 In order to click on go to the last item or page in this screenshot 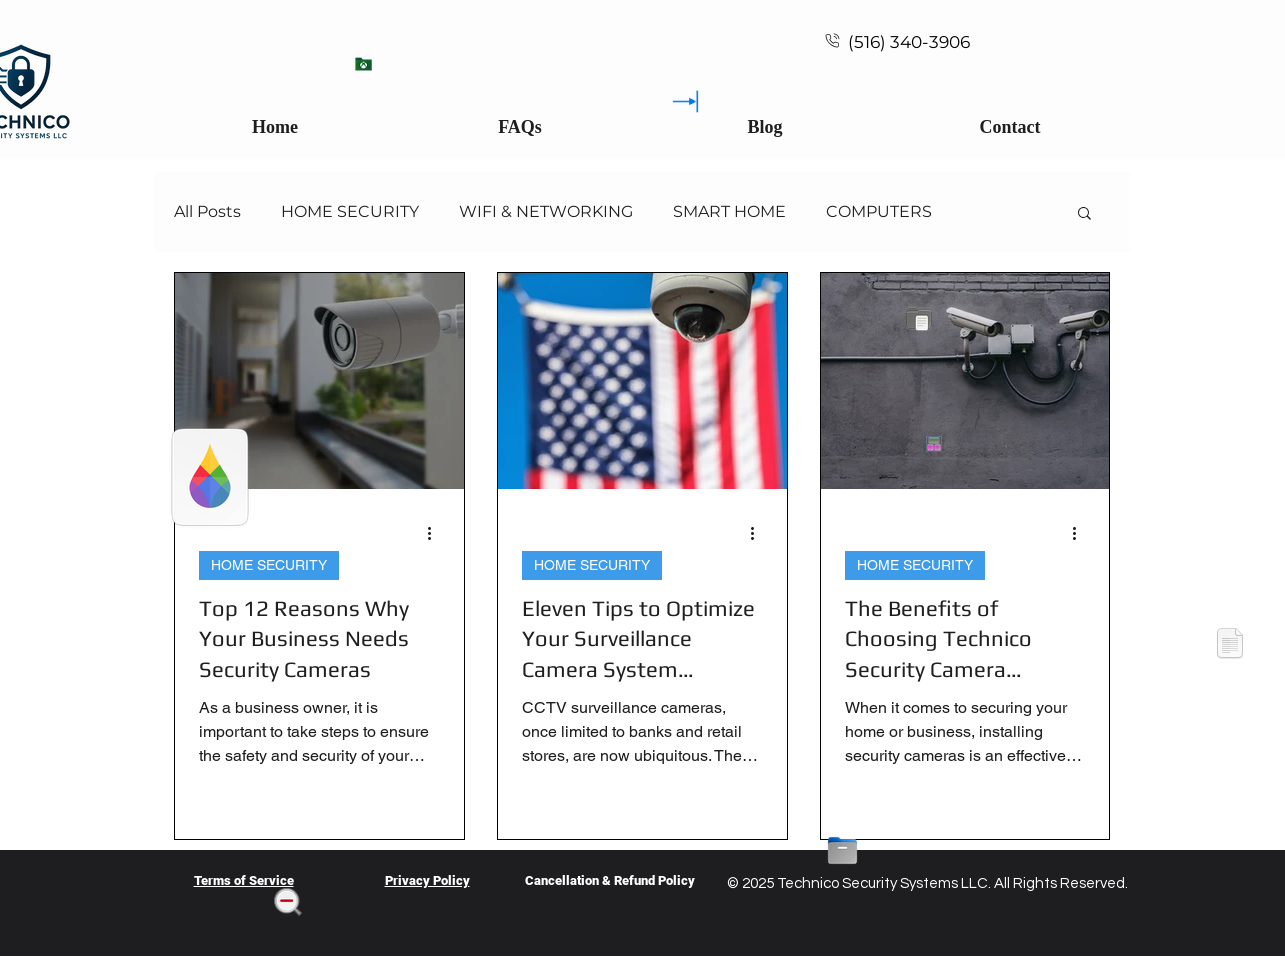, I will do `click(685, 101)`.